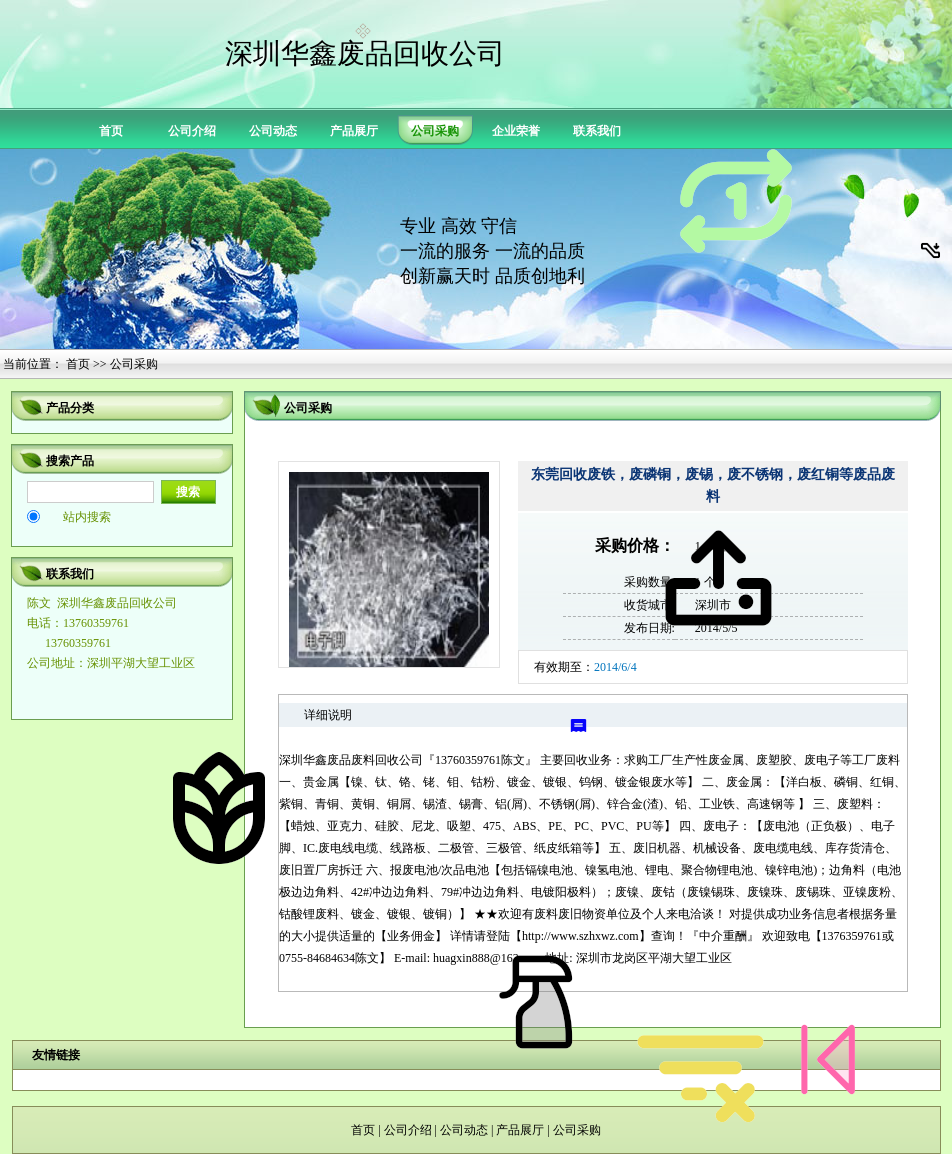 The height and width of the screenshot is (1154, 952). Describe the element at coordinates (539, 1002) in the screenshot. I see `access cleaning or household supplies` at that location.